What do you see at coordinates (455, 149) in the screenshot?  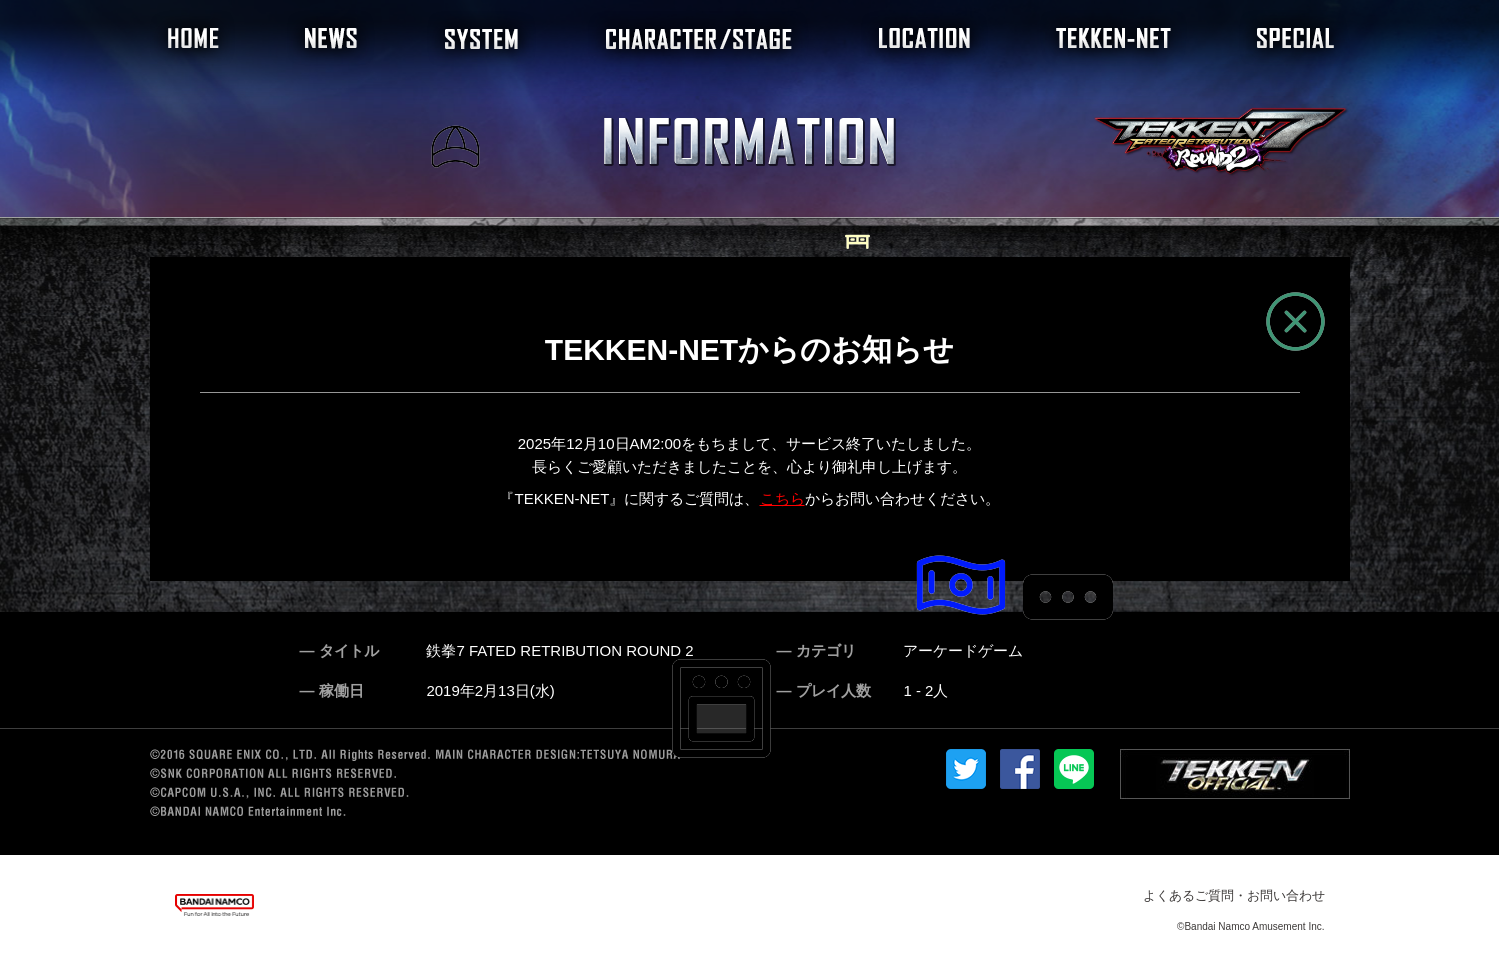 I see `select headwear or cap accessory` at bounding box center [455, 149].